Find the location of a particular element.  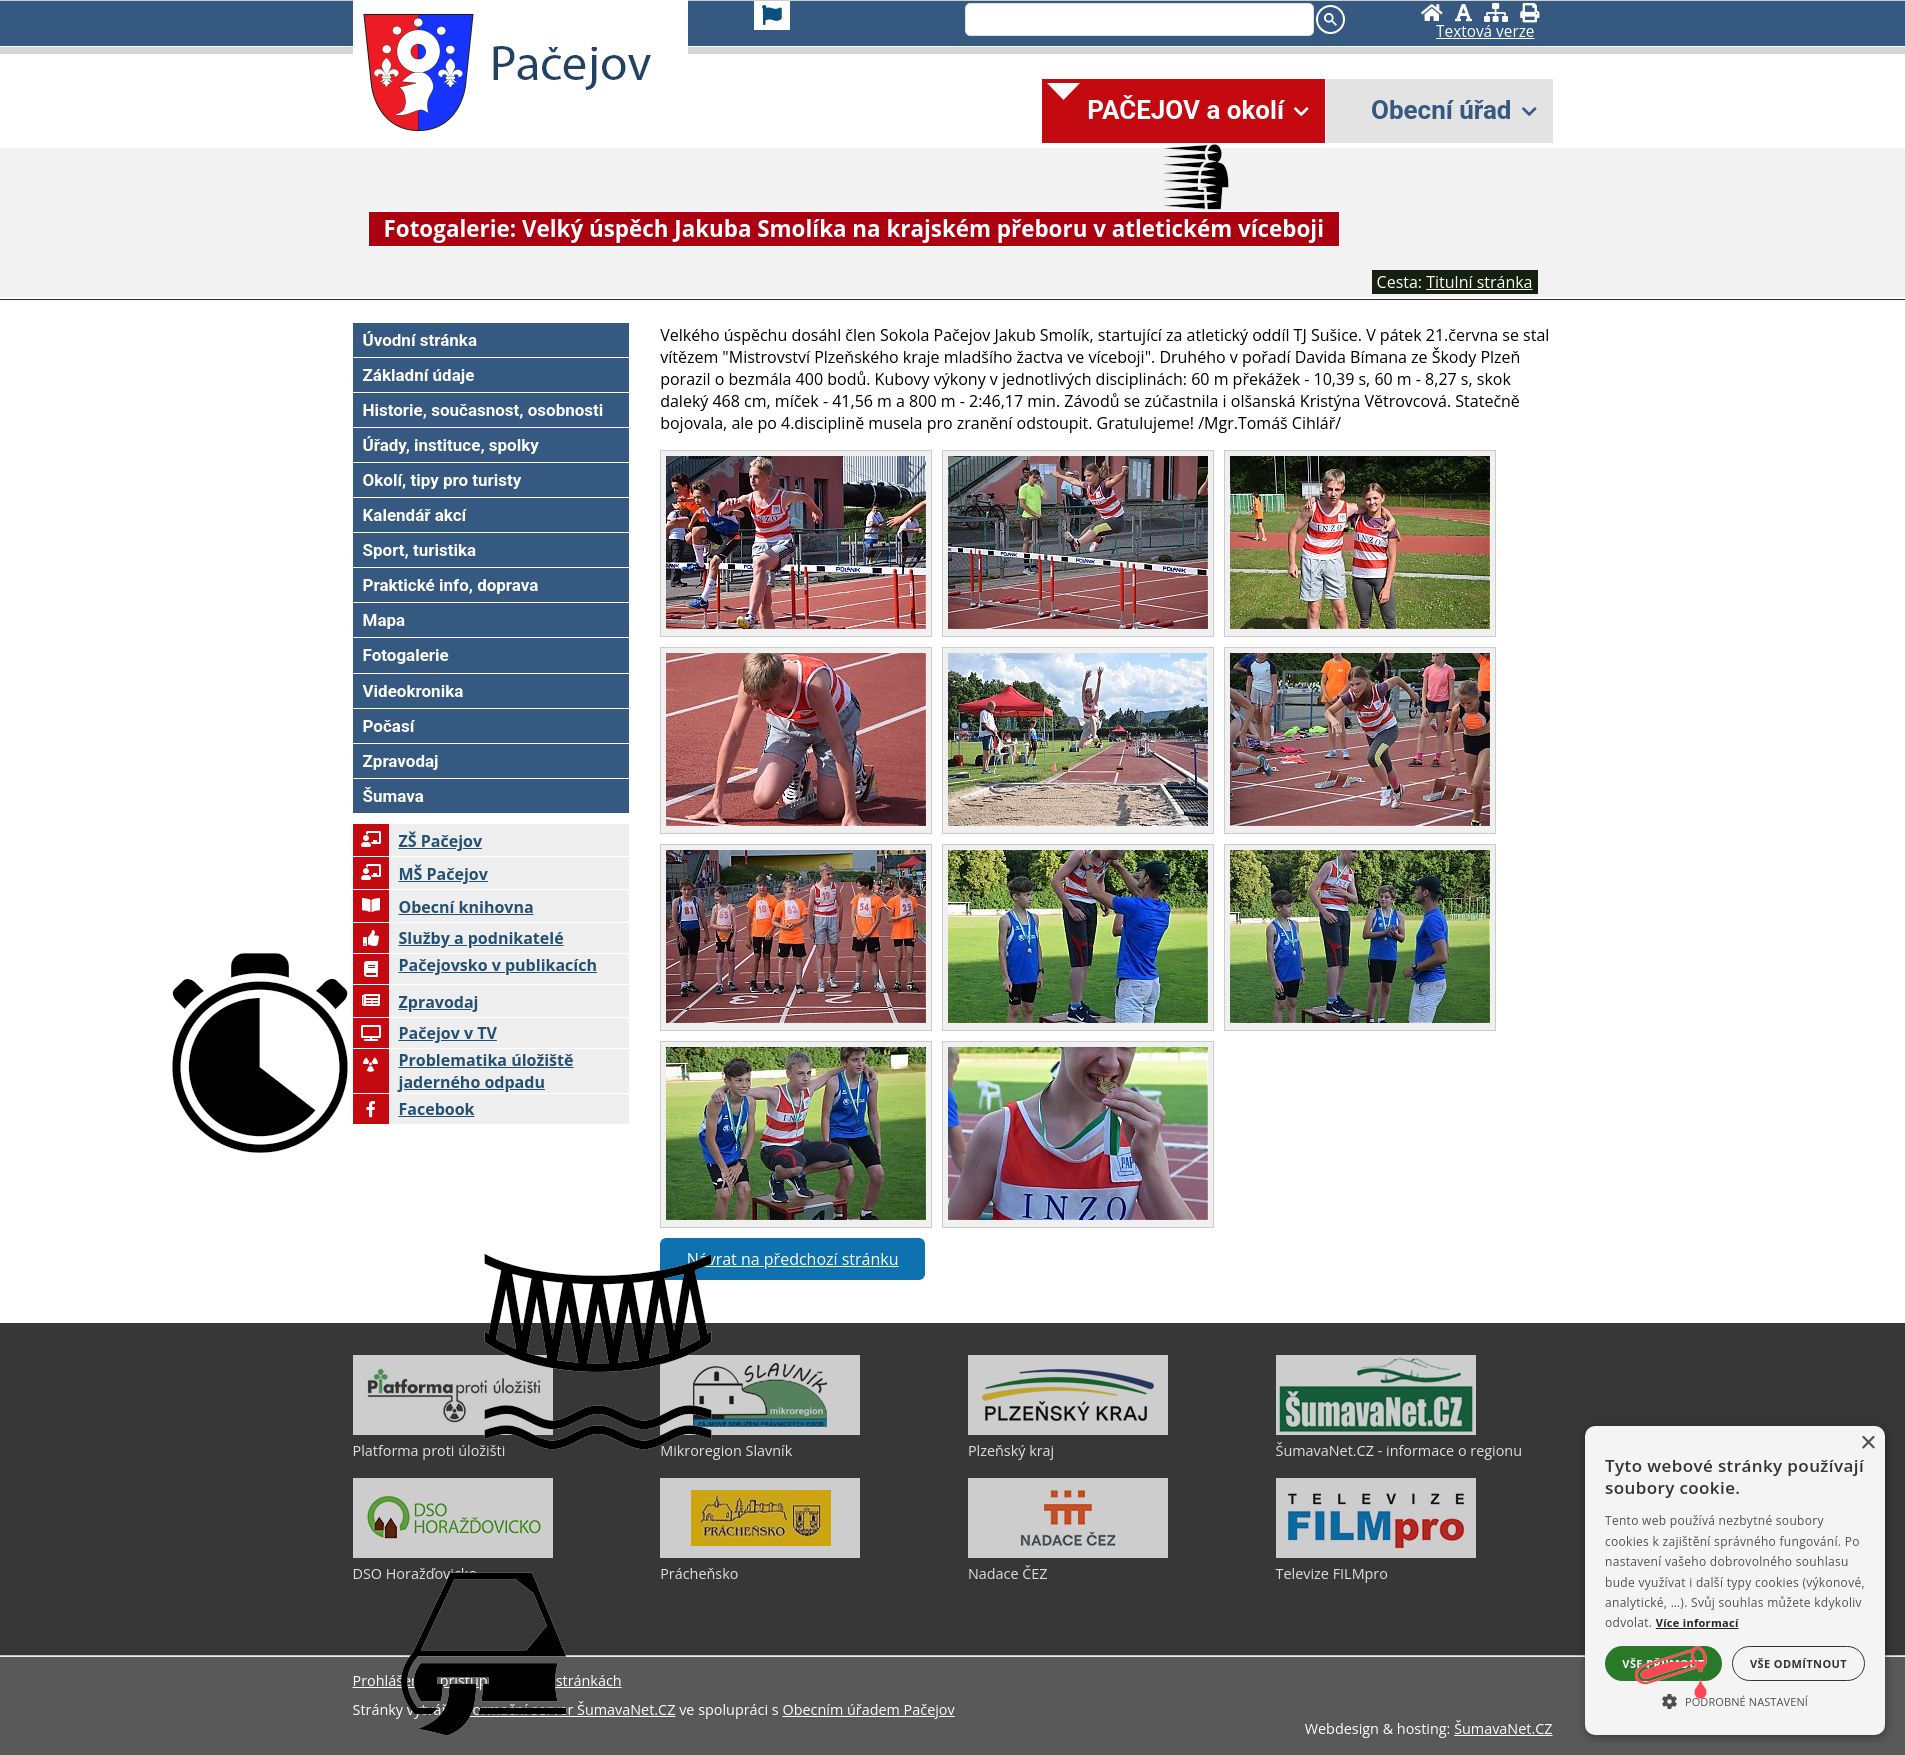

start or stop a timer is located at coordinates (260, 1053).